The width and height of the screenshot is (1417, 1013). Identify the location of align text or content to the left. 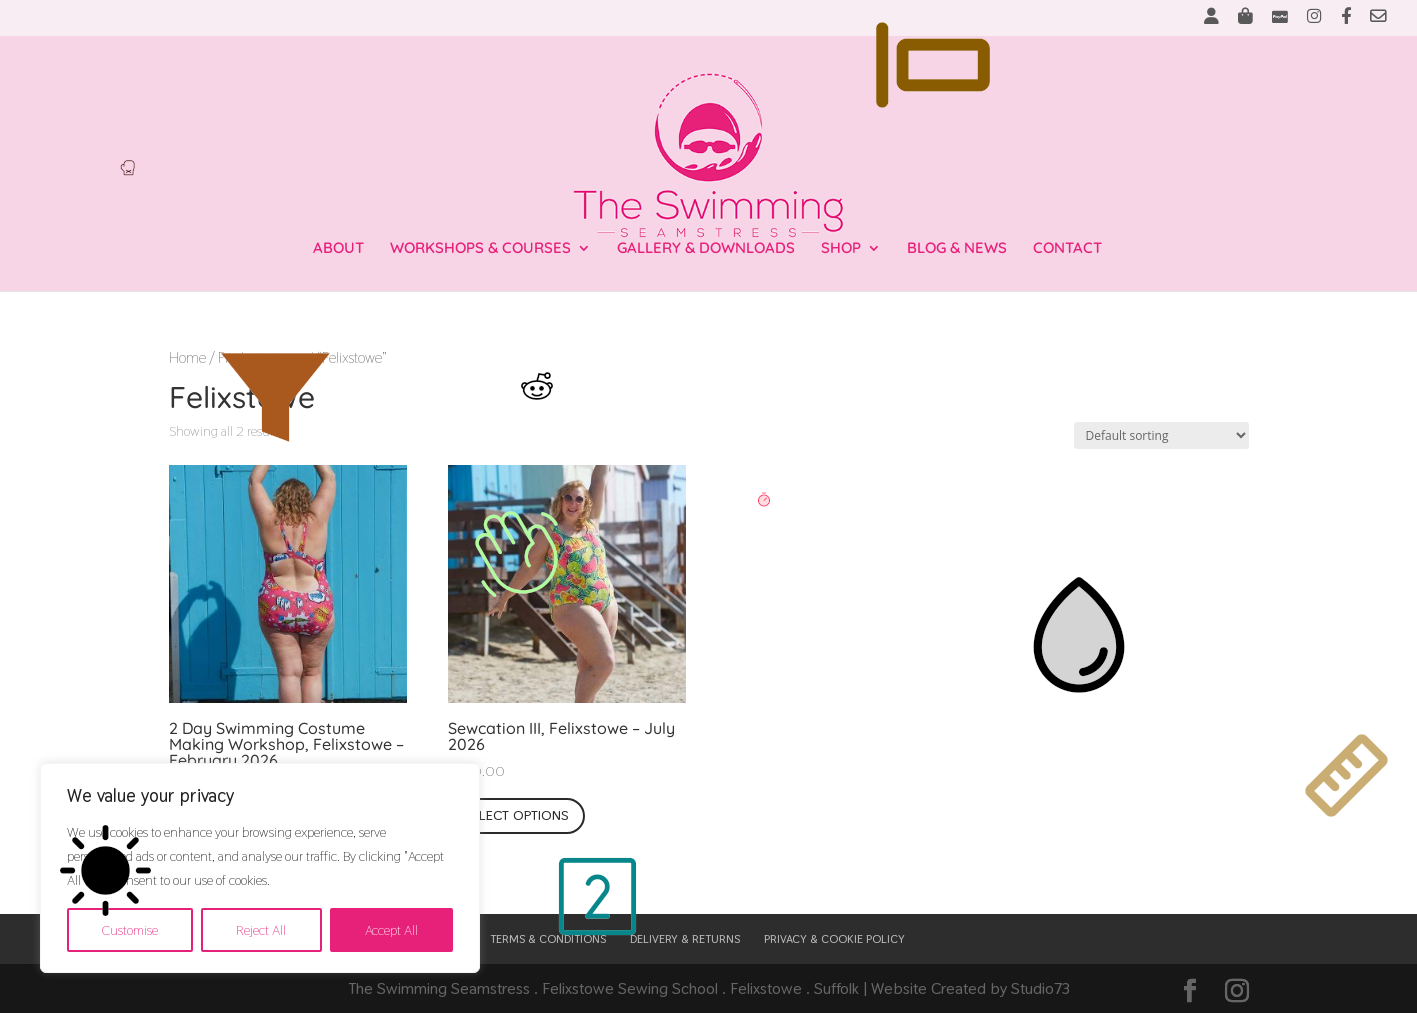
(931, 65).